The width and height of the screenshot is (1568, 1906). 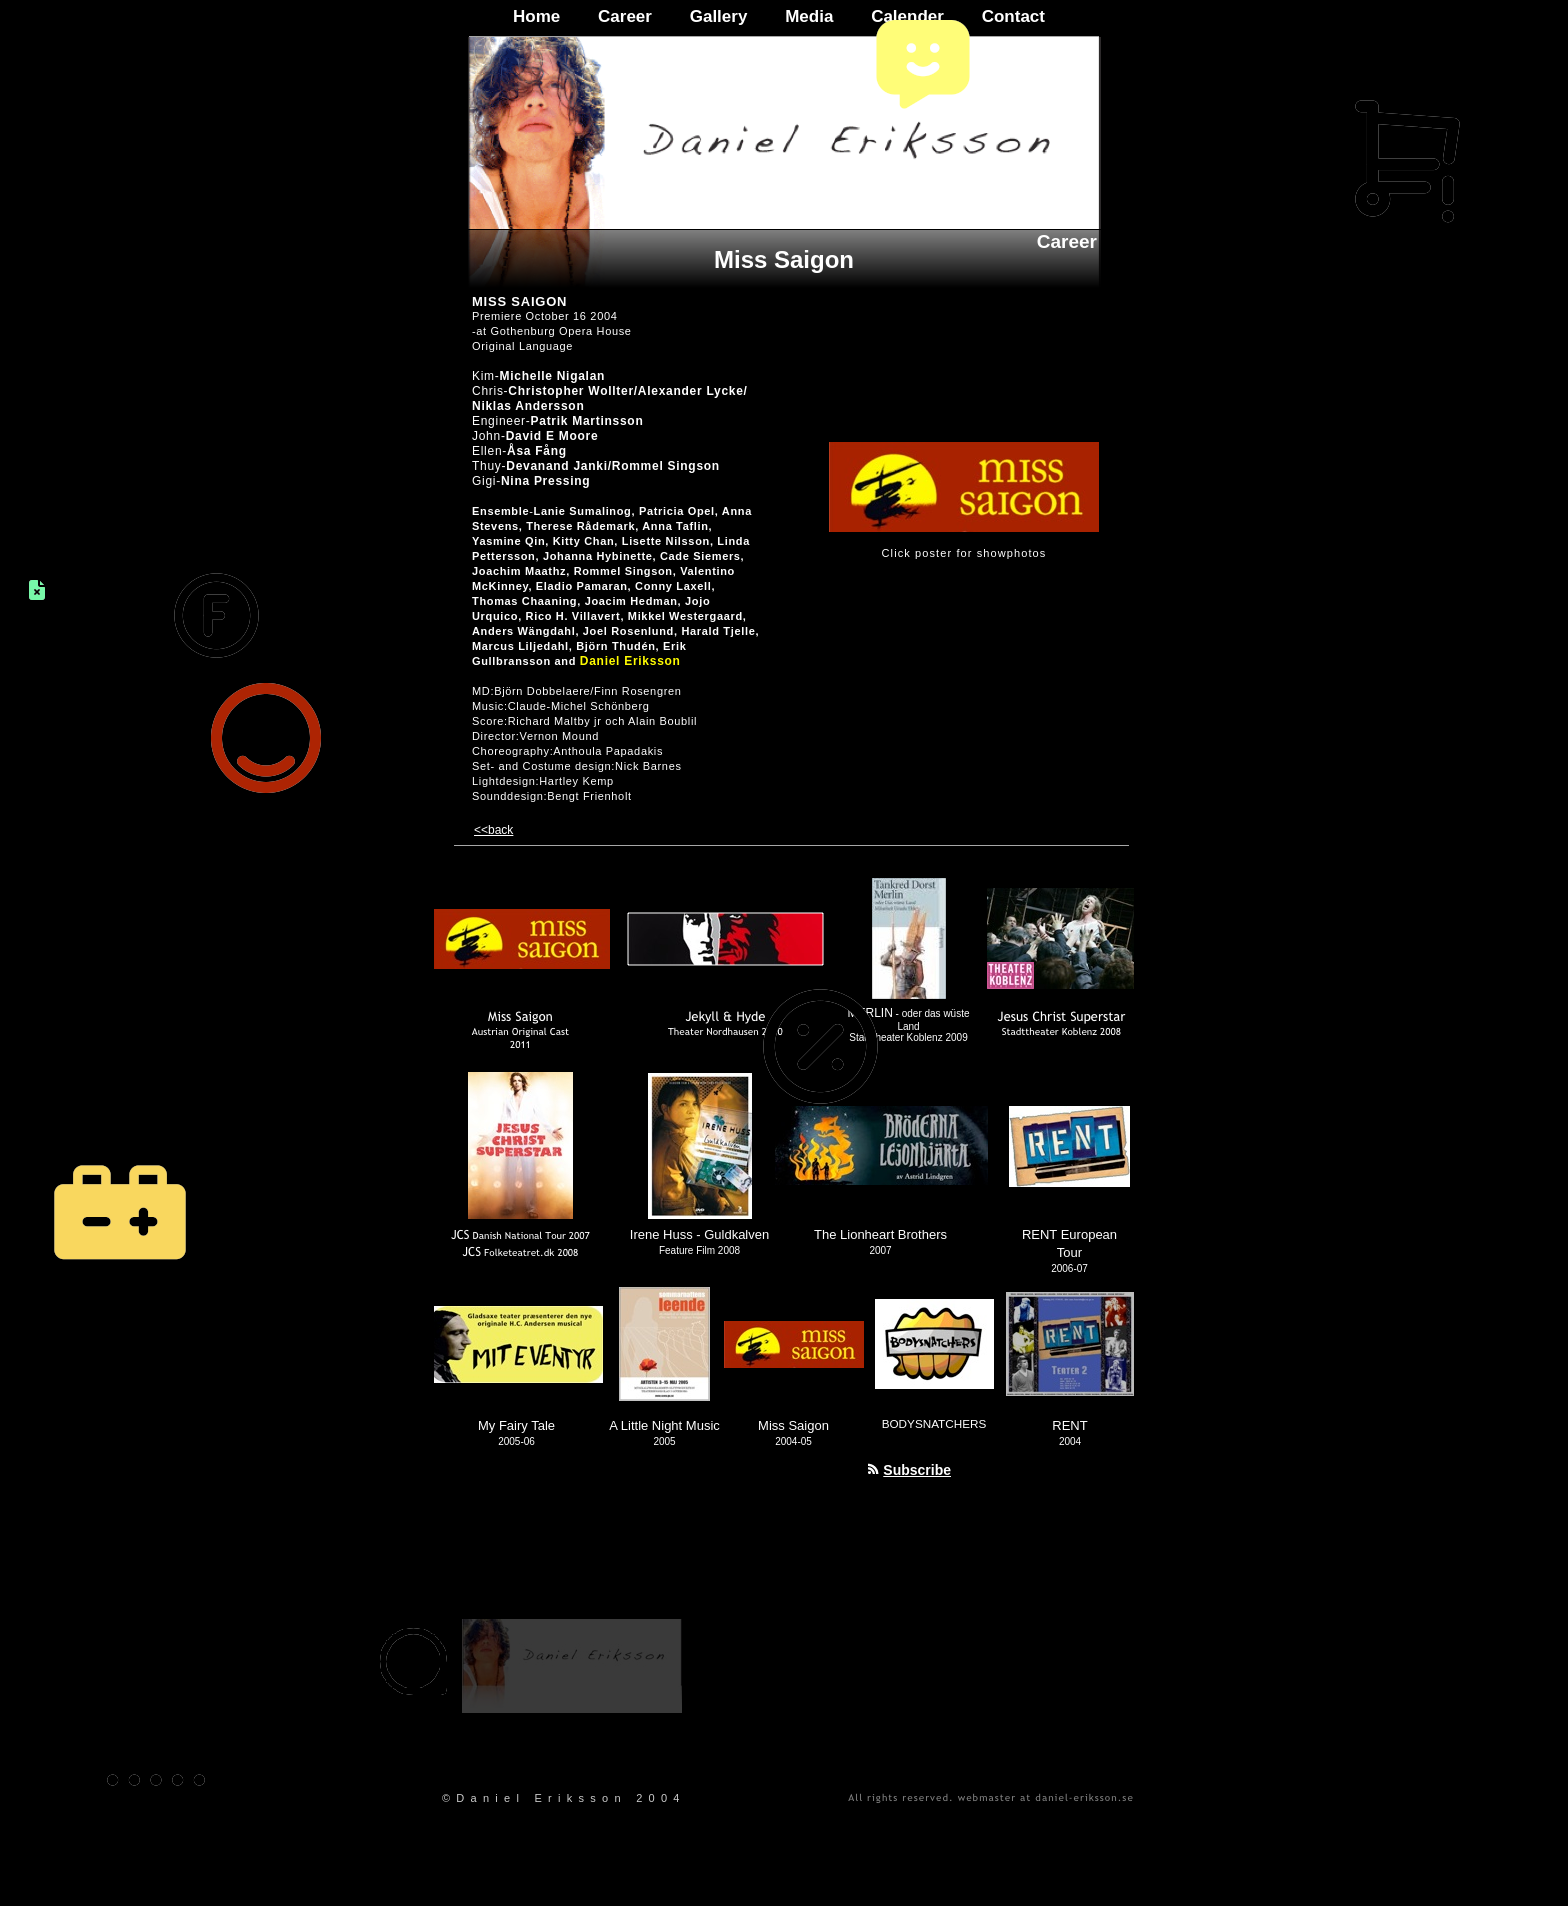 I want to click on tumble dry on low heat setting, so click(x=216, y=615).